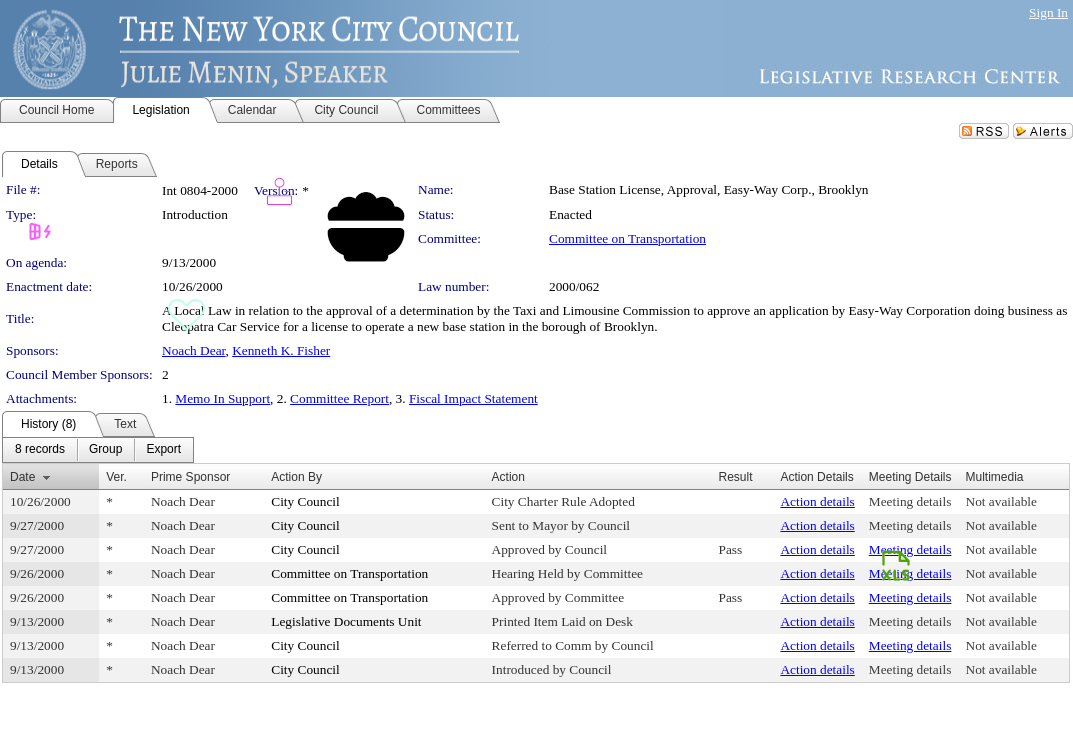 The height and width of the screenshot is (737, 1073). What do you see at coordinates (279, 192) in the screenshot?
I see `access game controls or gaming features` at bounding box center [279, 192].